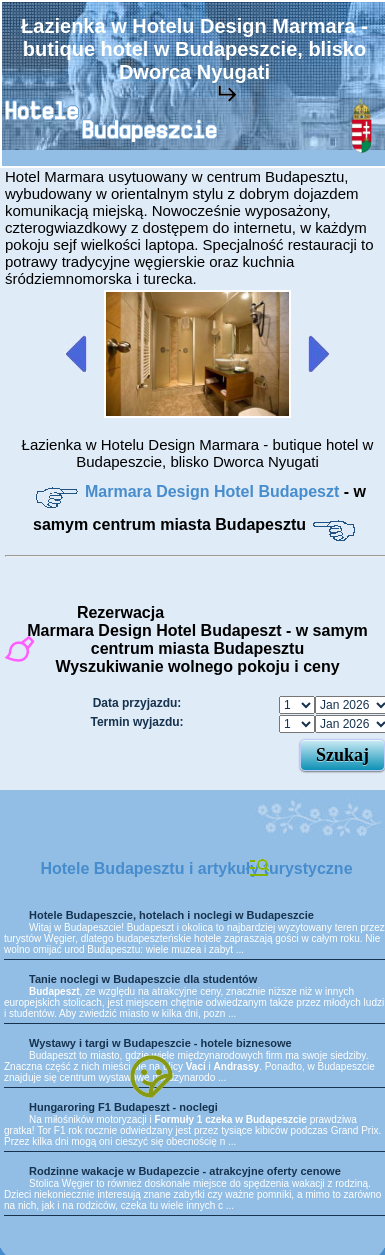 This screenshot has height=1255, width=385. What do you see at coordinates (19, 649) in the screenshot?
I see `access brush or painting tools` at bounding box center [19, 649].